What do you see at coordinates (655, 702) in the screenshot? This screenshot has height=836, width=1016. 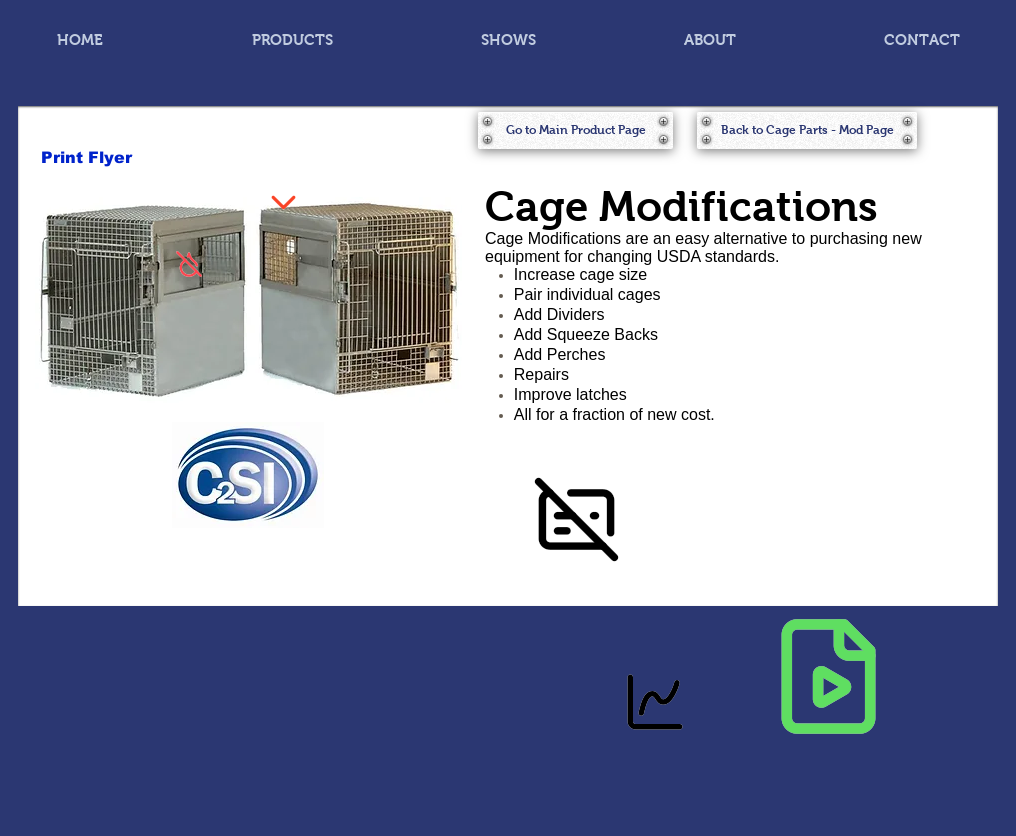 I see `view trend data with smooth curve visualization` at bounding box center [655, 702].